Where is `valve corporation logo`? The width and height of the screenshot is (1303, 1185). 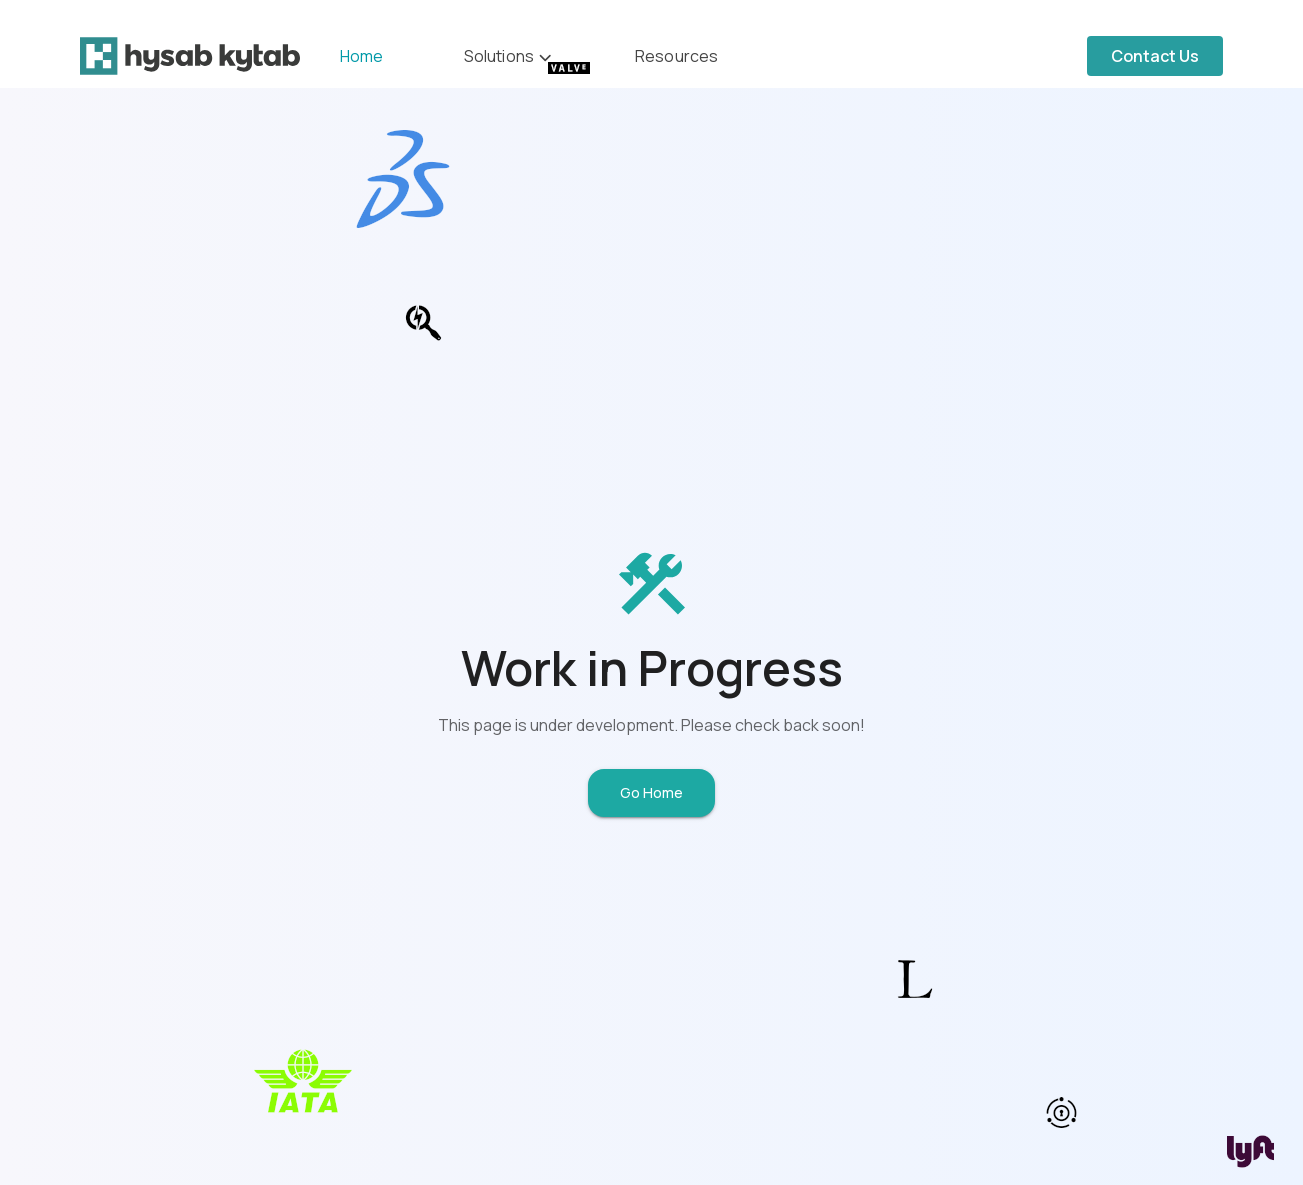 valve corporation logo is located at coordinates (569, 68).